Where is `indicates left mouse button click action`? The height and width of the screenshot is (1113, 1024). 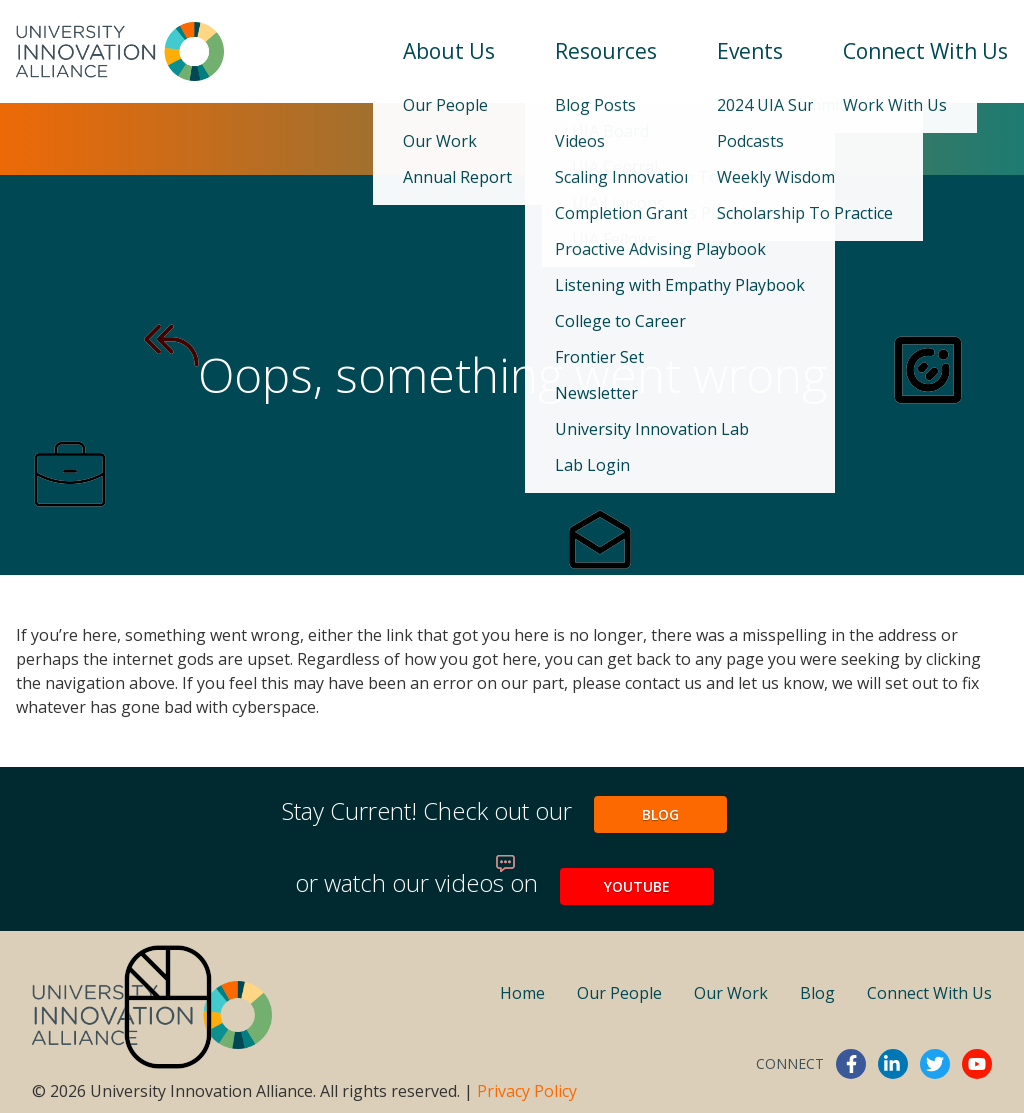 indicates left mouse button click action is located at coordinates (168, 1007).